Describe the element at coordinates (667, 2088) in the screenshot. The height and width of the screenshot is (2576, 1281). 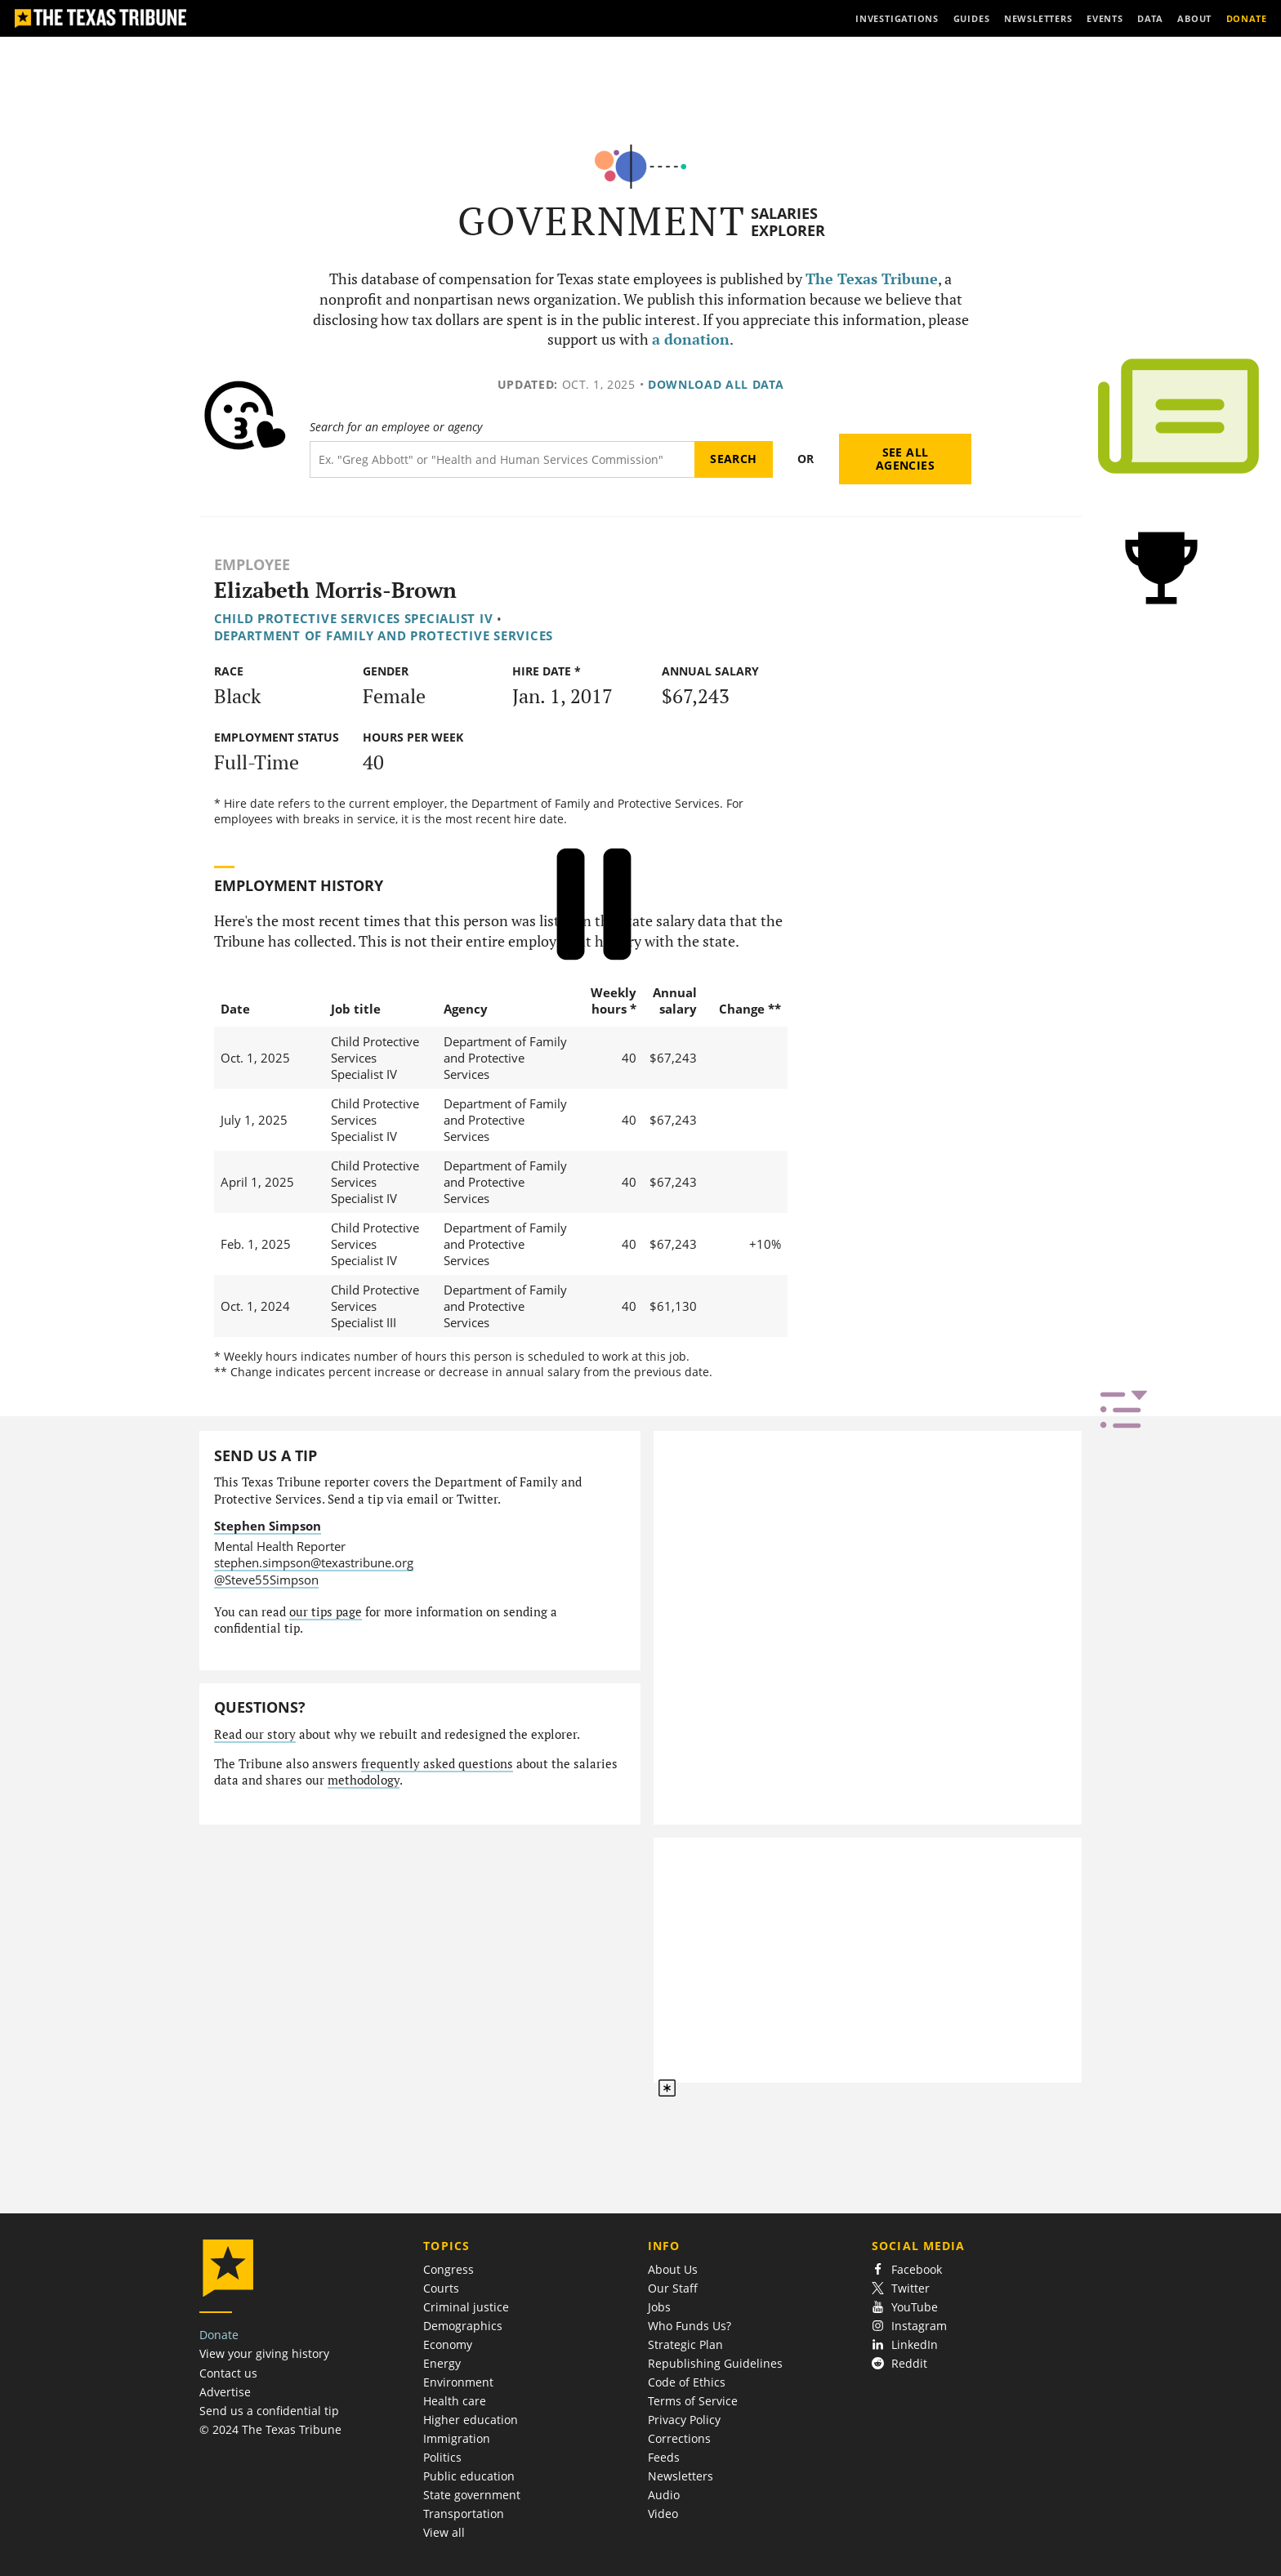
I see `generate a new access key or password` at that location.